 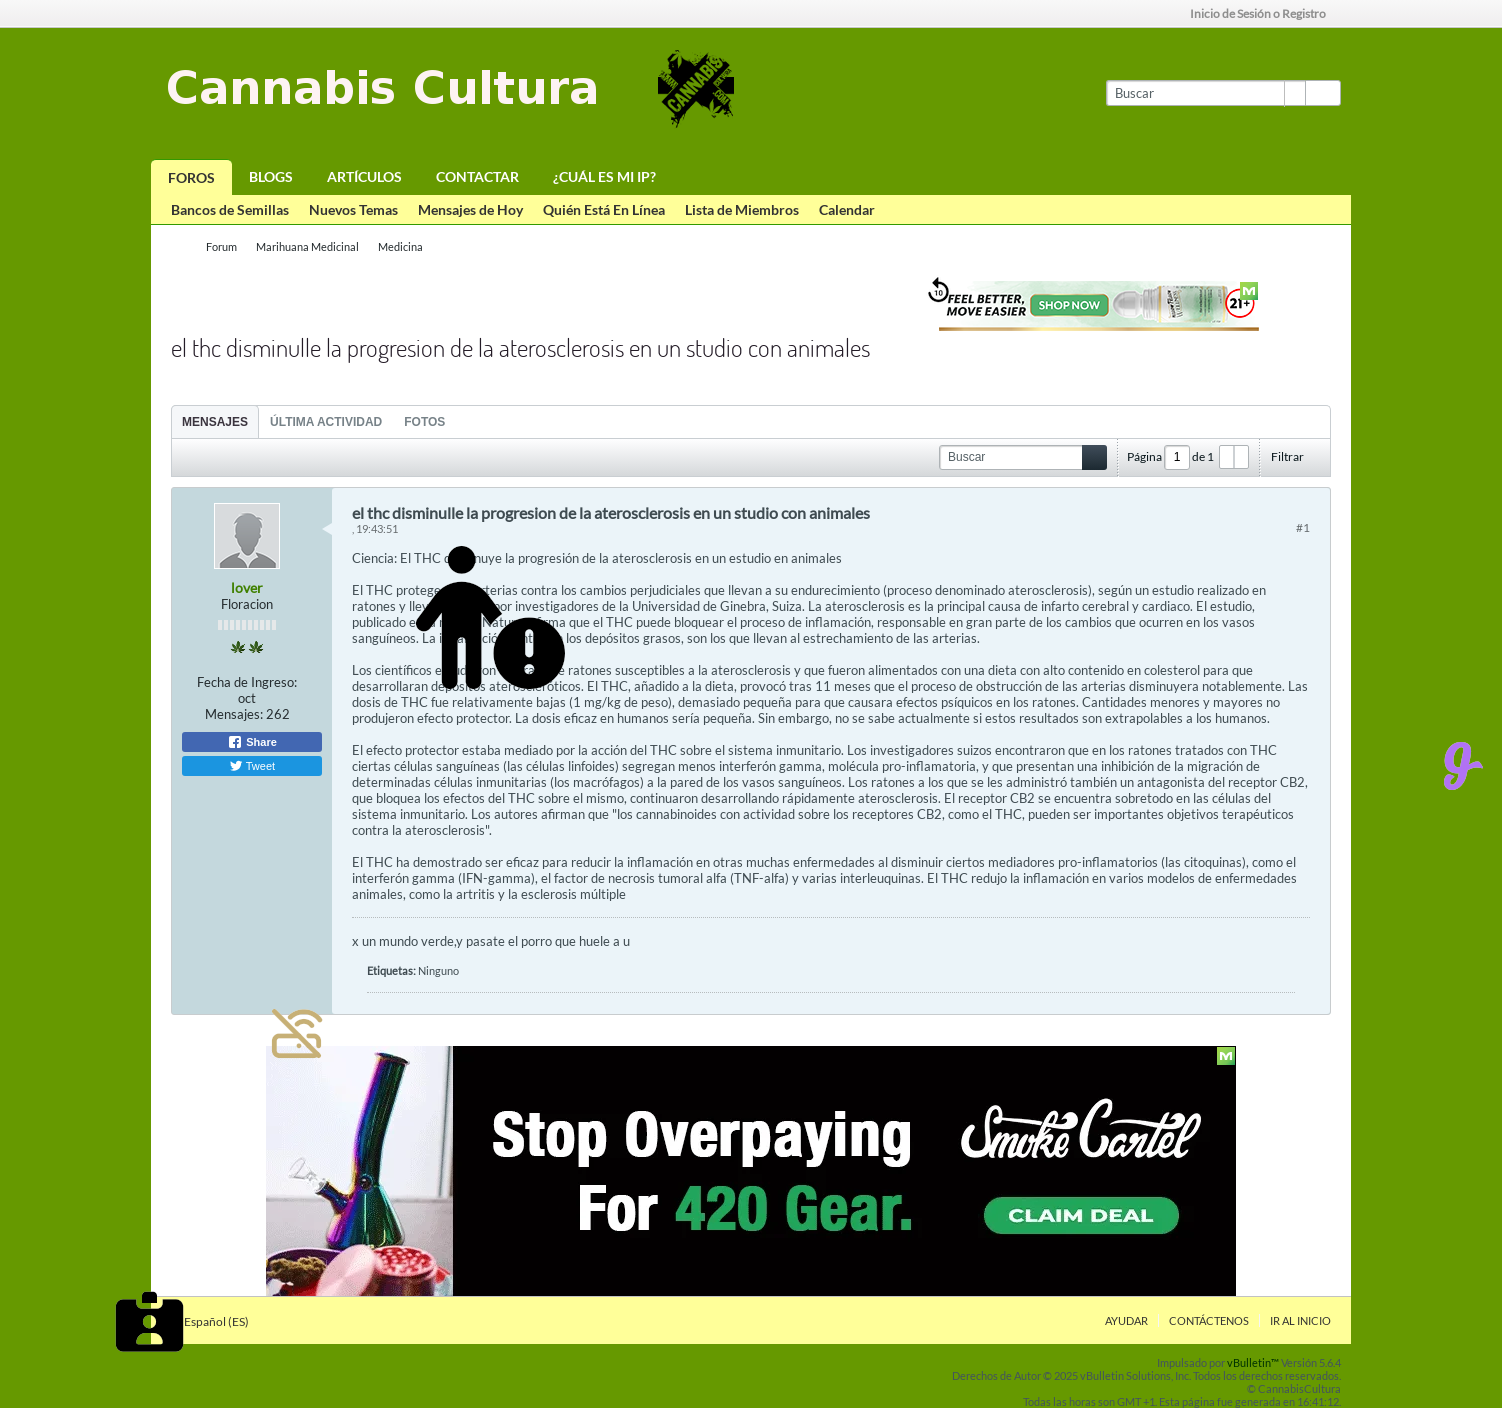 What do you see at coordinates (149, 1325) in the screenshot?
I see `view your employee or member ID badge` at bounding box center [149, 1325].